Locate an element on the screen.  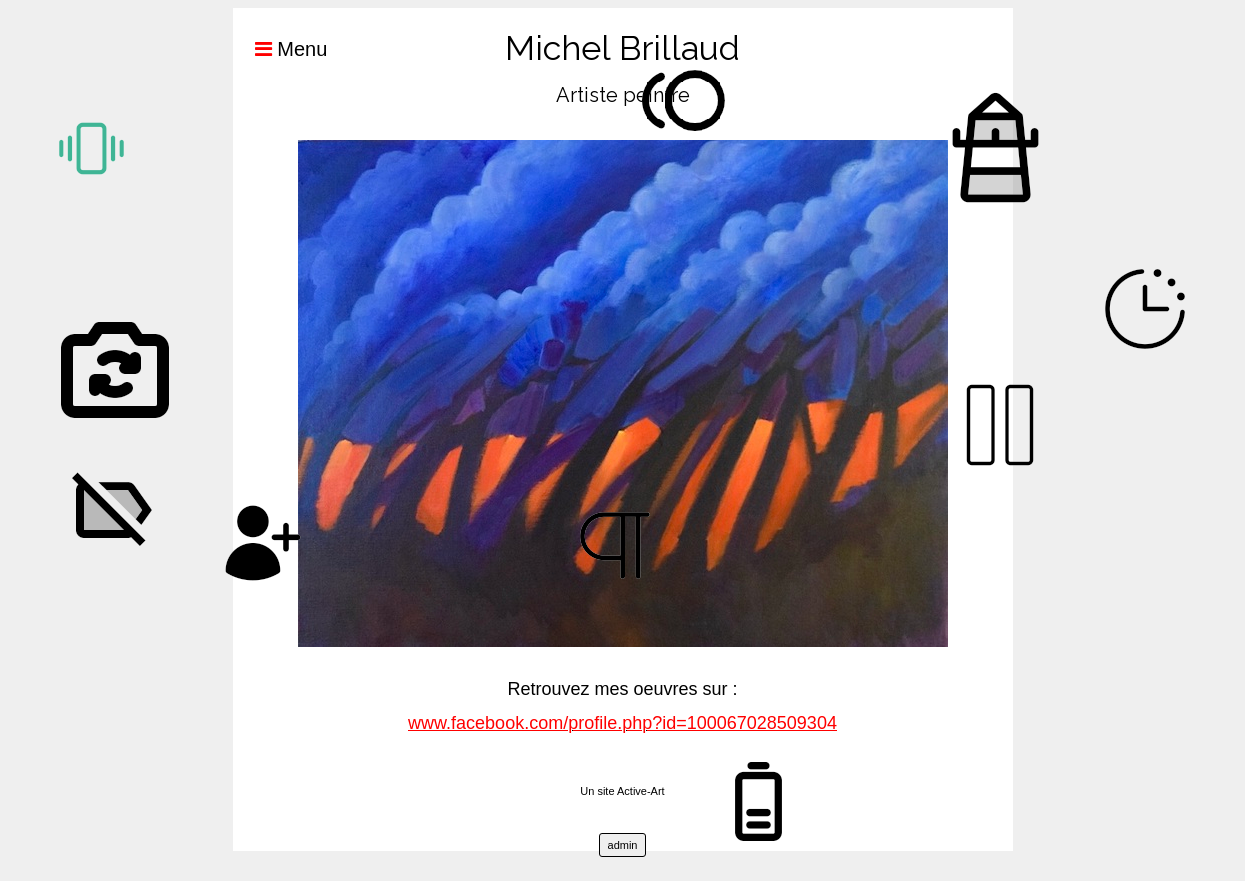
enable vibrate mode on your device is located at coordinates (91, 148).